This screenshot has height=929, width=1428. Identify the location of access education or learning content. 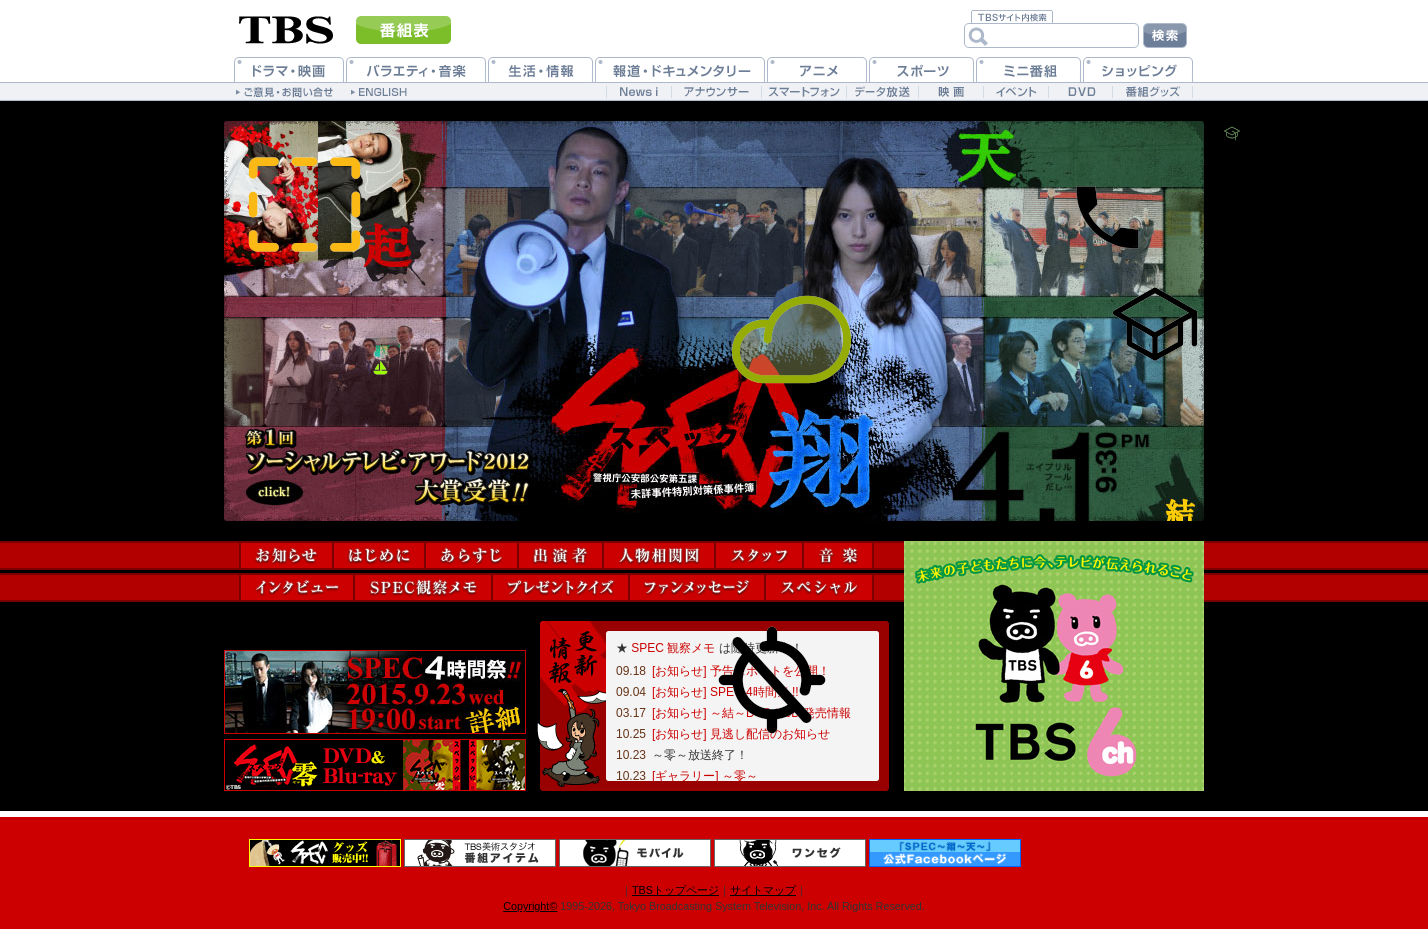
(1155, 324).